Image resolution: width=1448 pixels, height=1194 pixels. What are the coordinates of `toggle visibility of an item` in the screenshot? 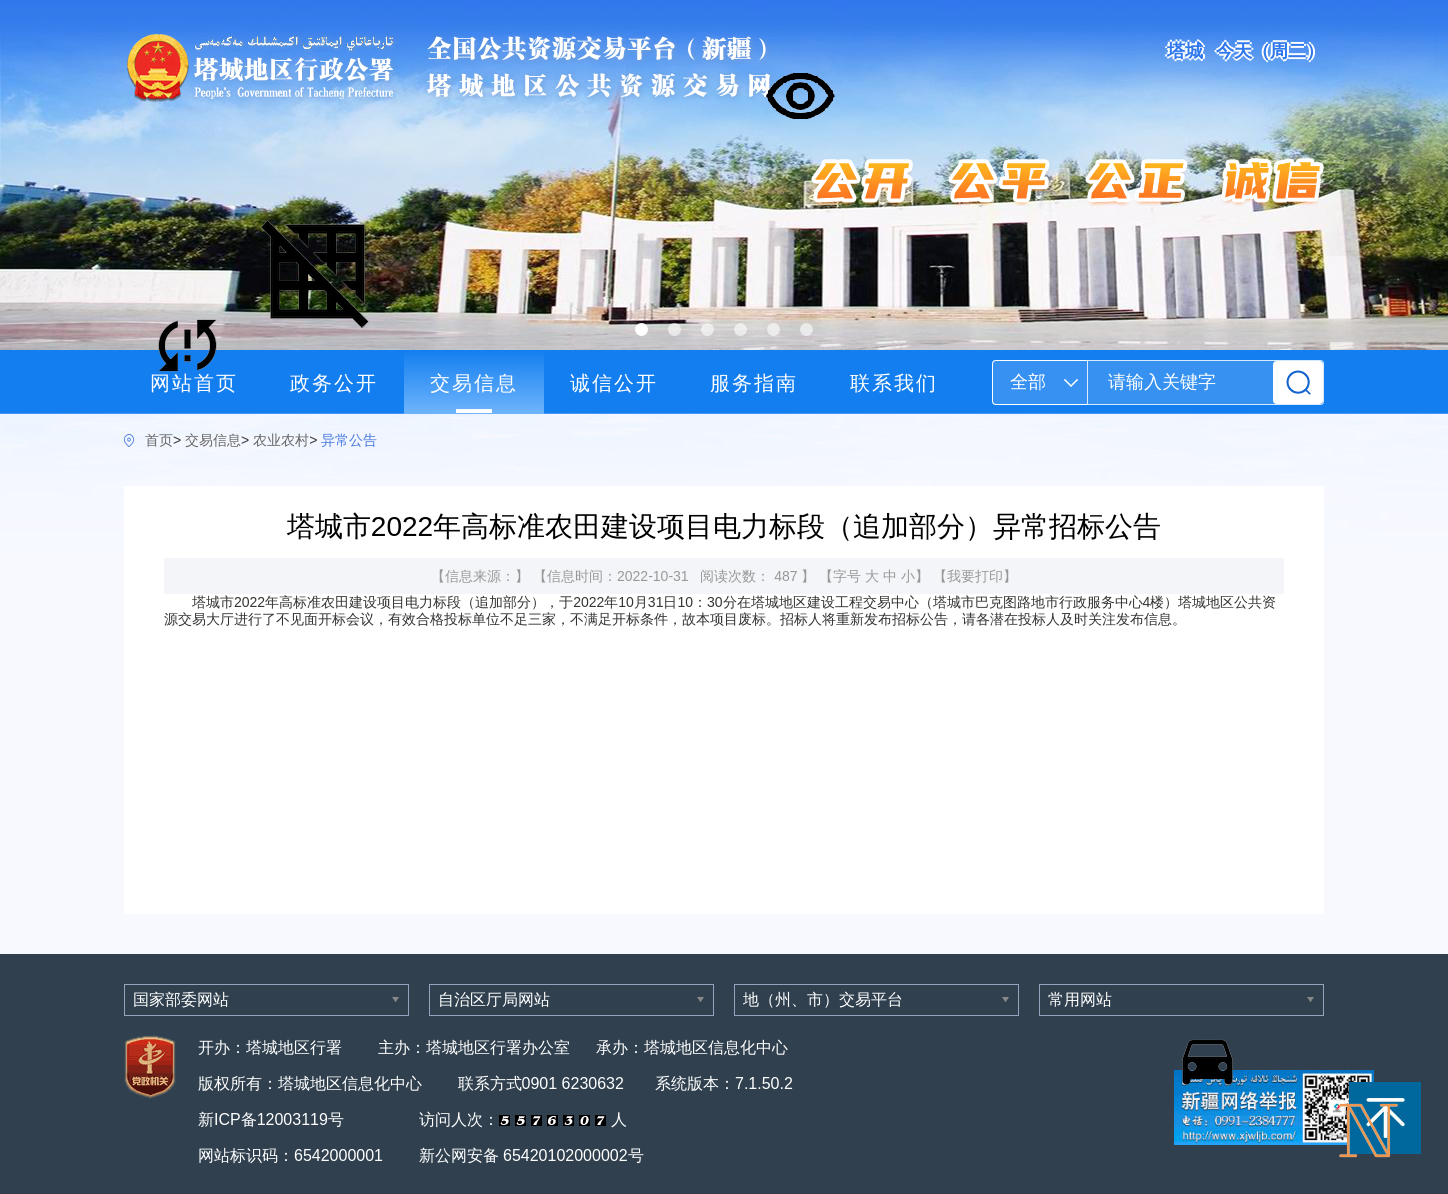 It's located at (800, 97).